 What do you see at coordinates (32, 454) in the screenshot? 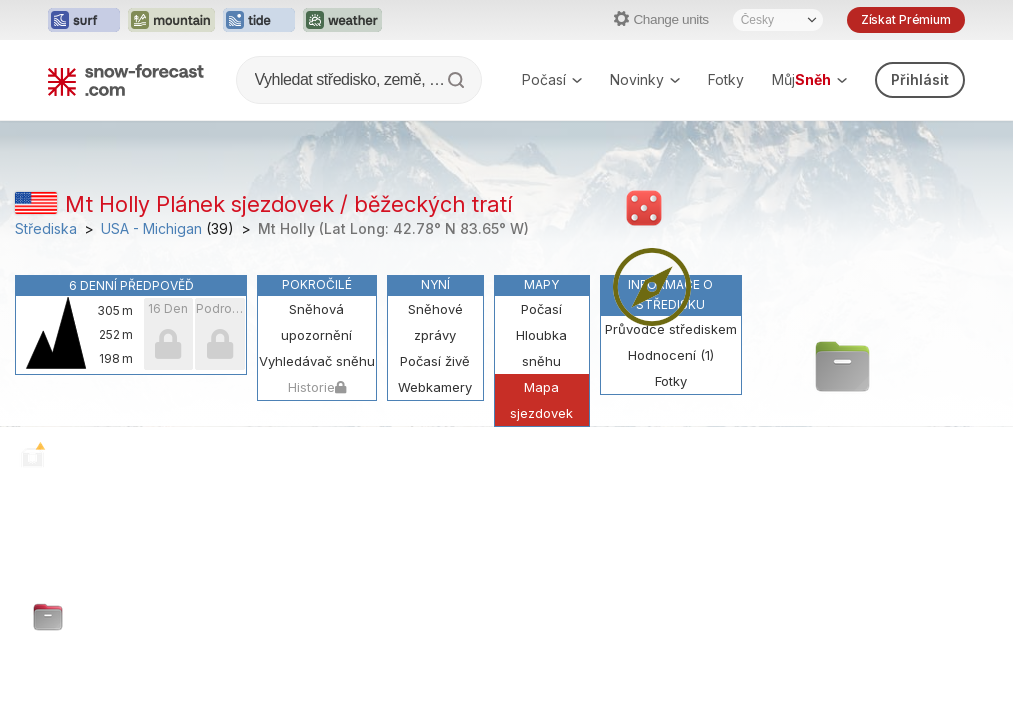
I see `indicates important software updates are available` at bounding box center [32, 454].